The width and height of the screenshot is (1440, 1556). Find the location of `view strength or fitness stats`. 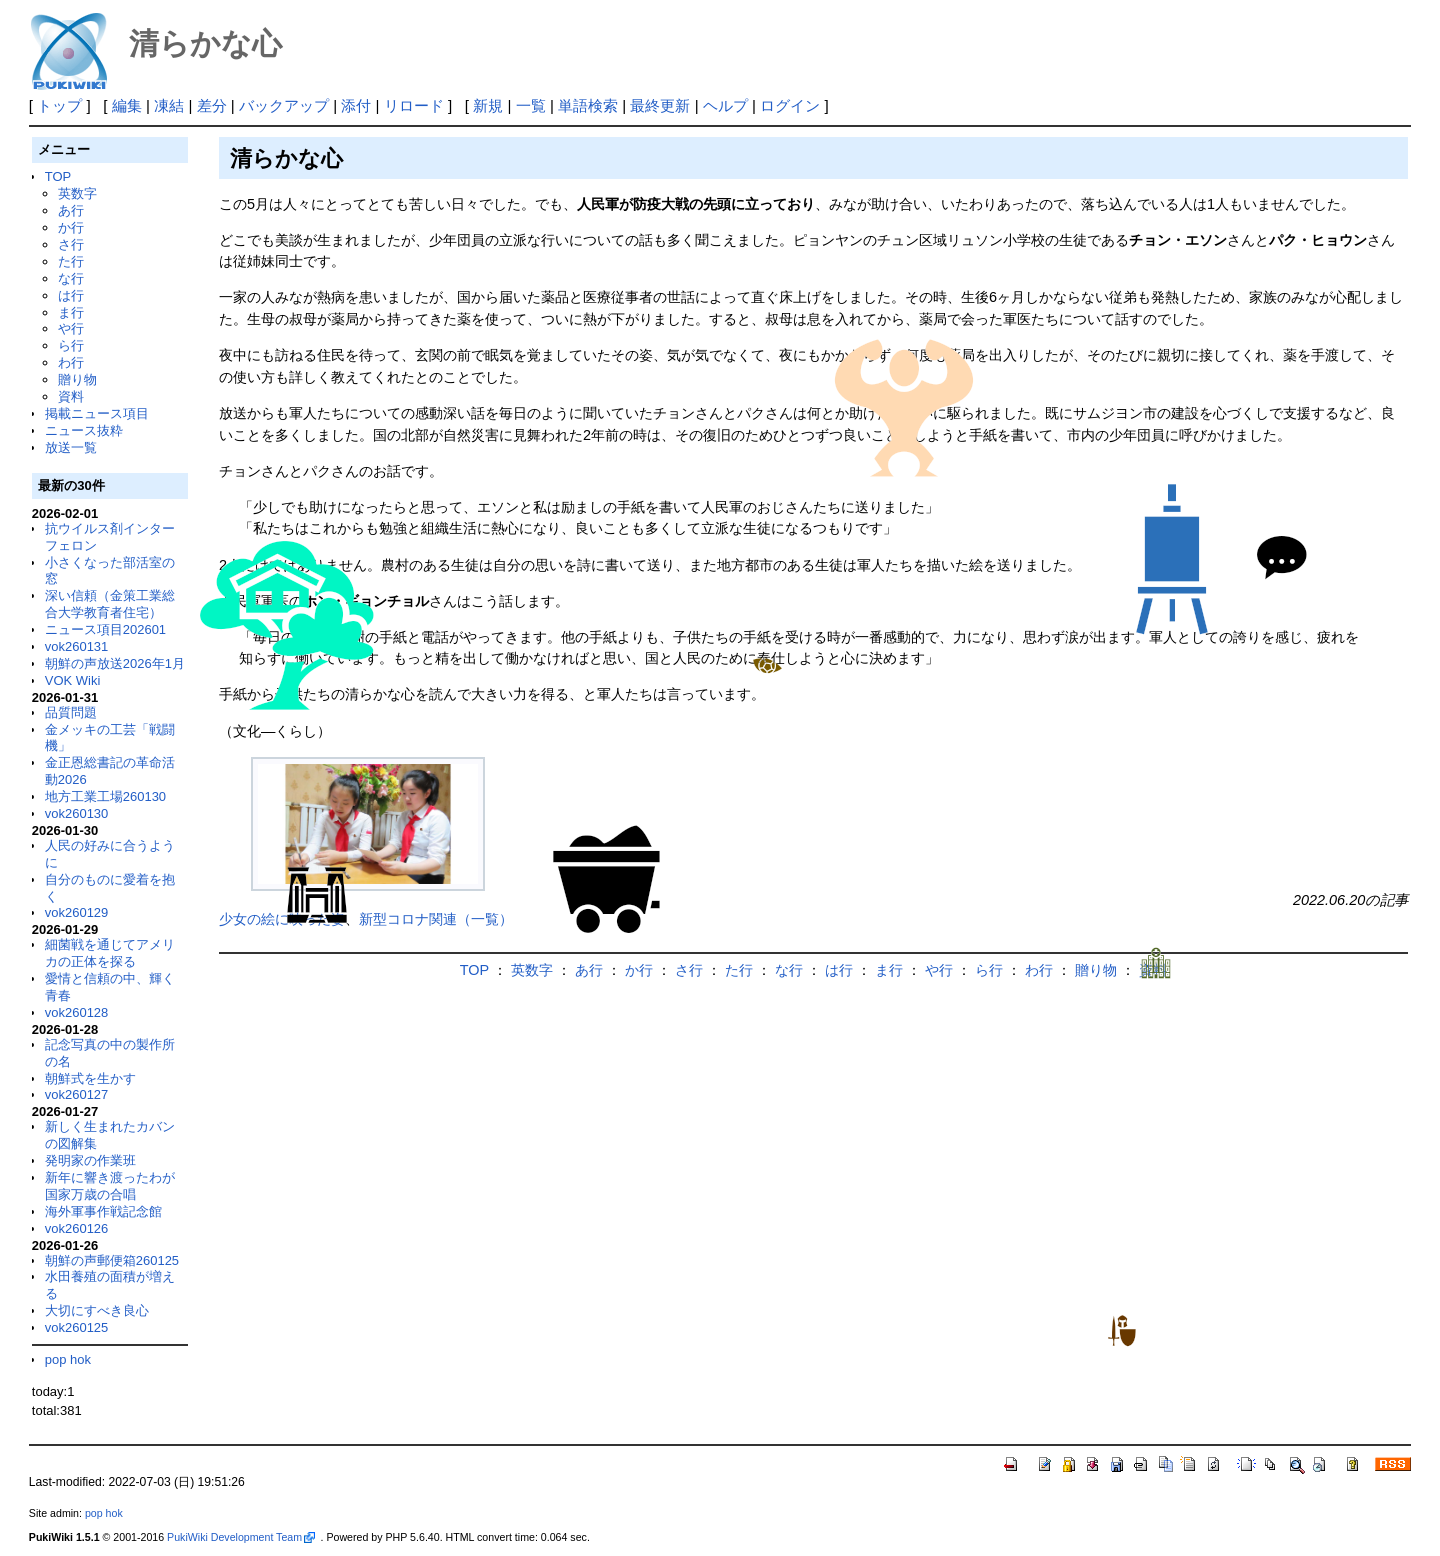

view strength or fitness stats is located at coordinates (904, 408).